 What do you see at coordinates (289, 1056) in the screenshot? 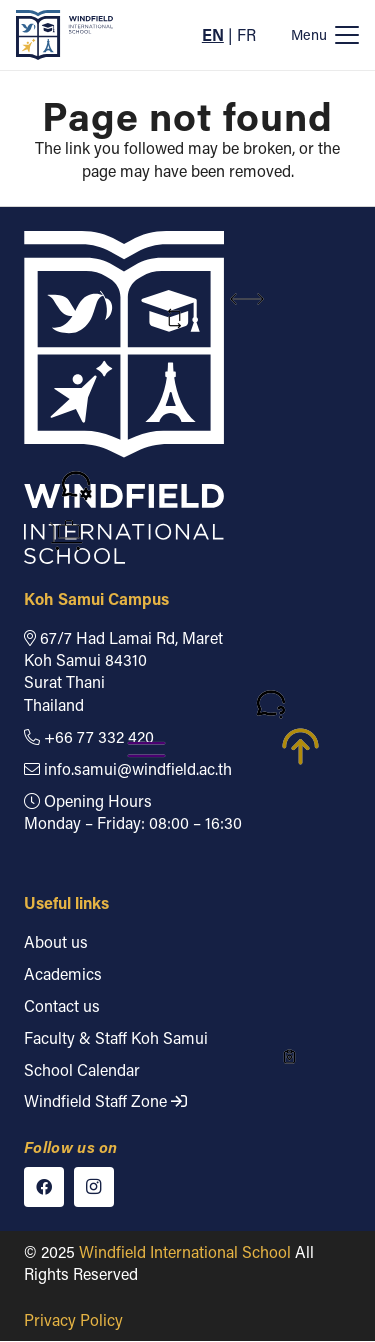
I see `view your saved favorites or wishlist` at bounding box center [289, 1056].